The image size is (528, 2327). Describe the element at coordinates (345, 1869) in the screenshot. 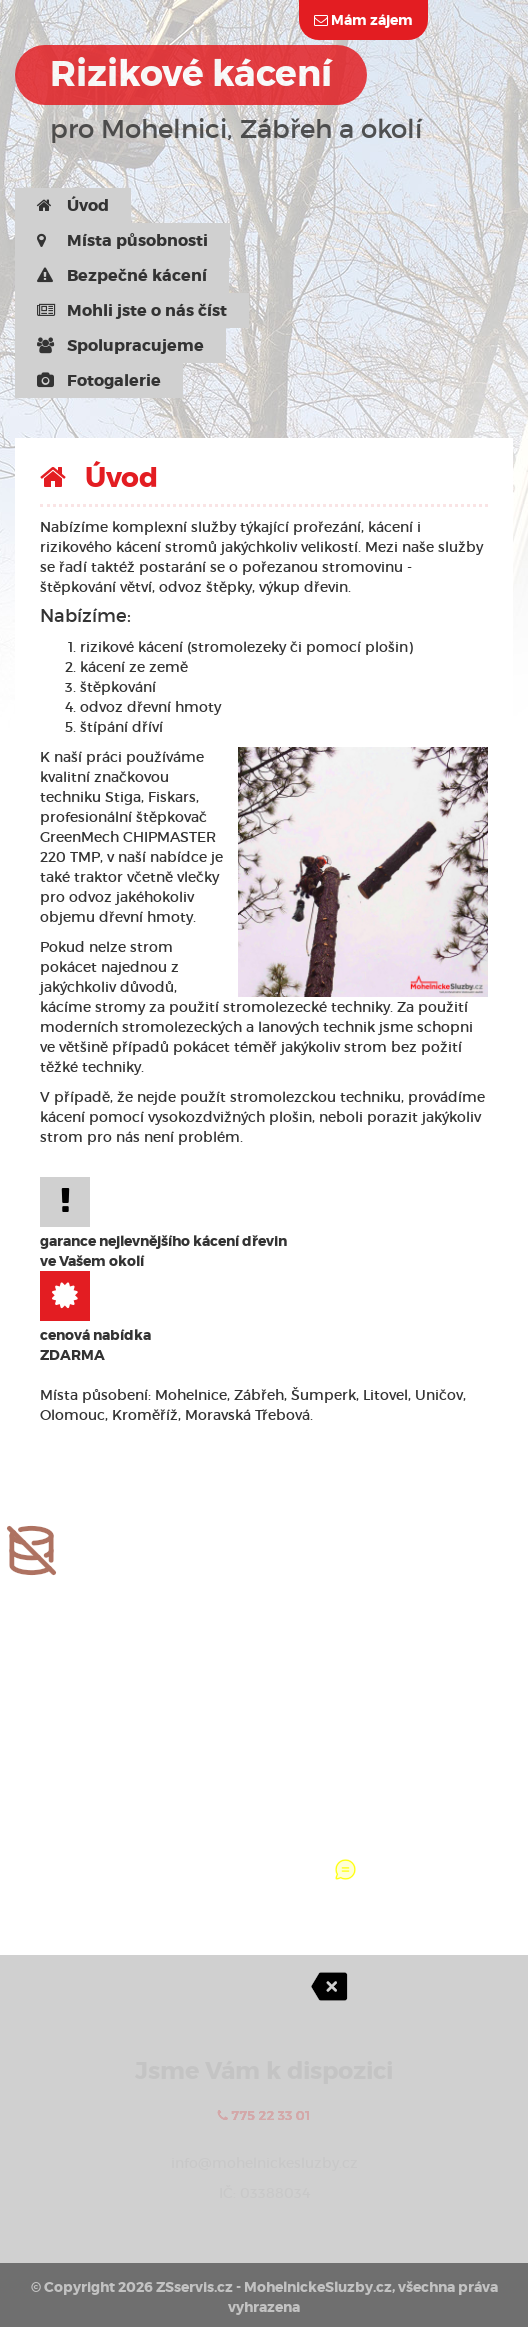

I see `open chat or messaging` at that location.